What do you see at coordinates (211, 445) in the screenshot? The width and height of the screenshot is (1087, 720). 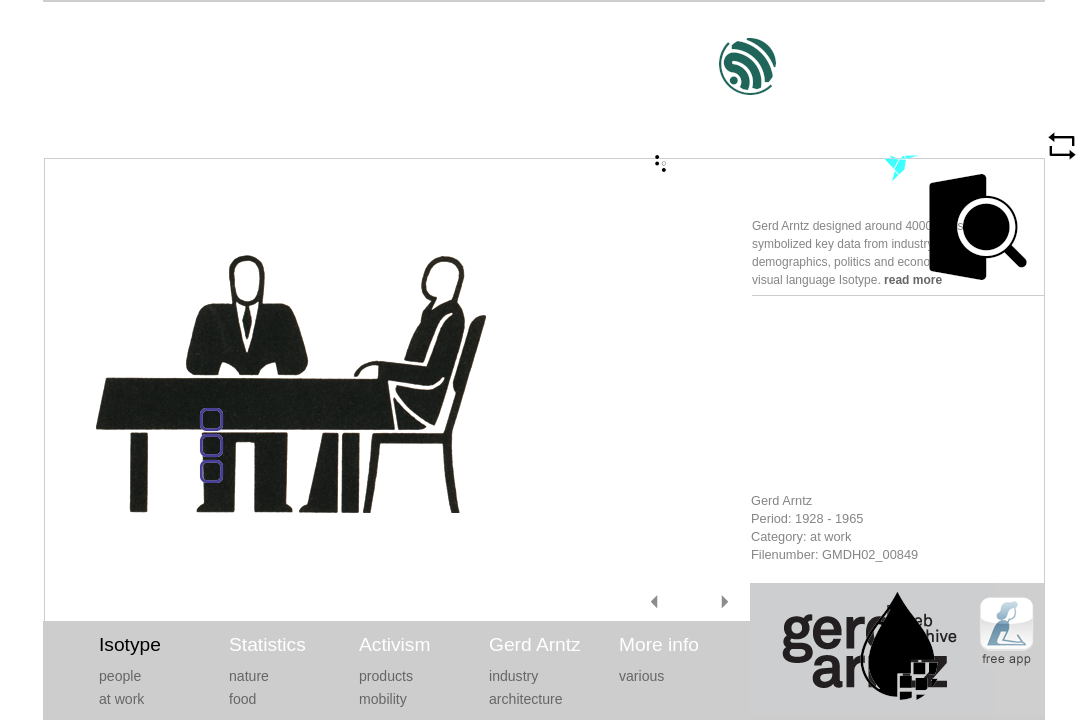 I see `blackmagic design company logo` at bounding box center [211, 445].